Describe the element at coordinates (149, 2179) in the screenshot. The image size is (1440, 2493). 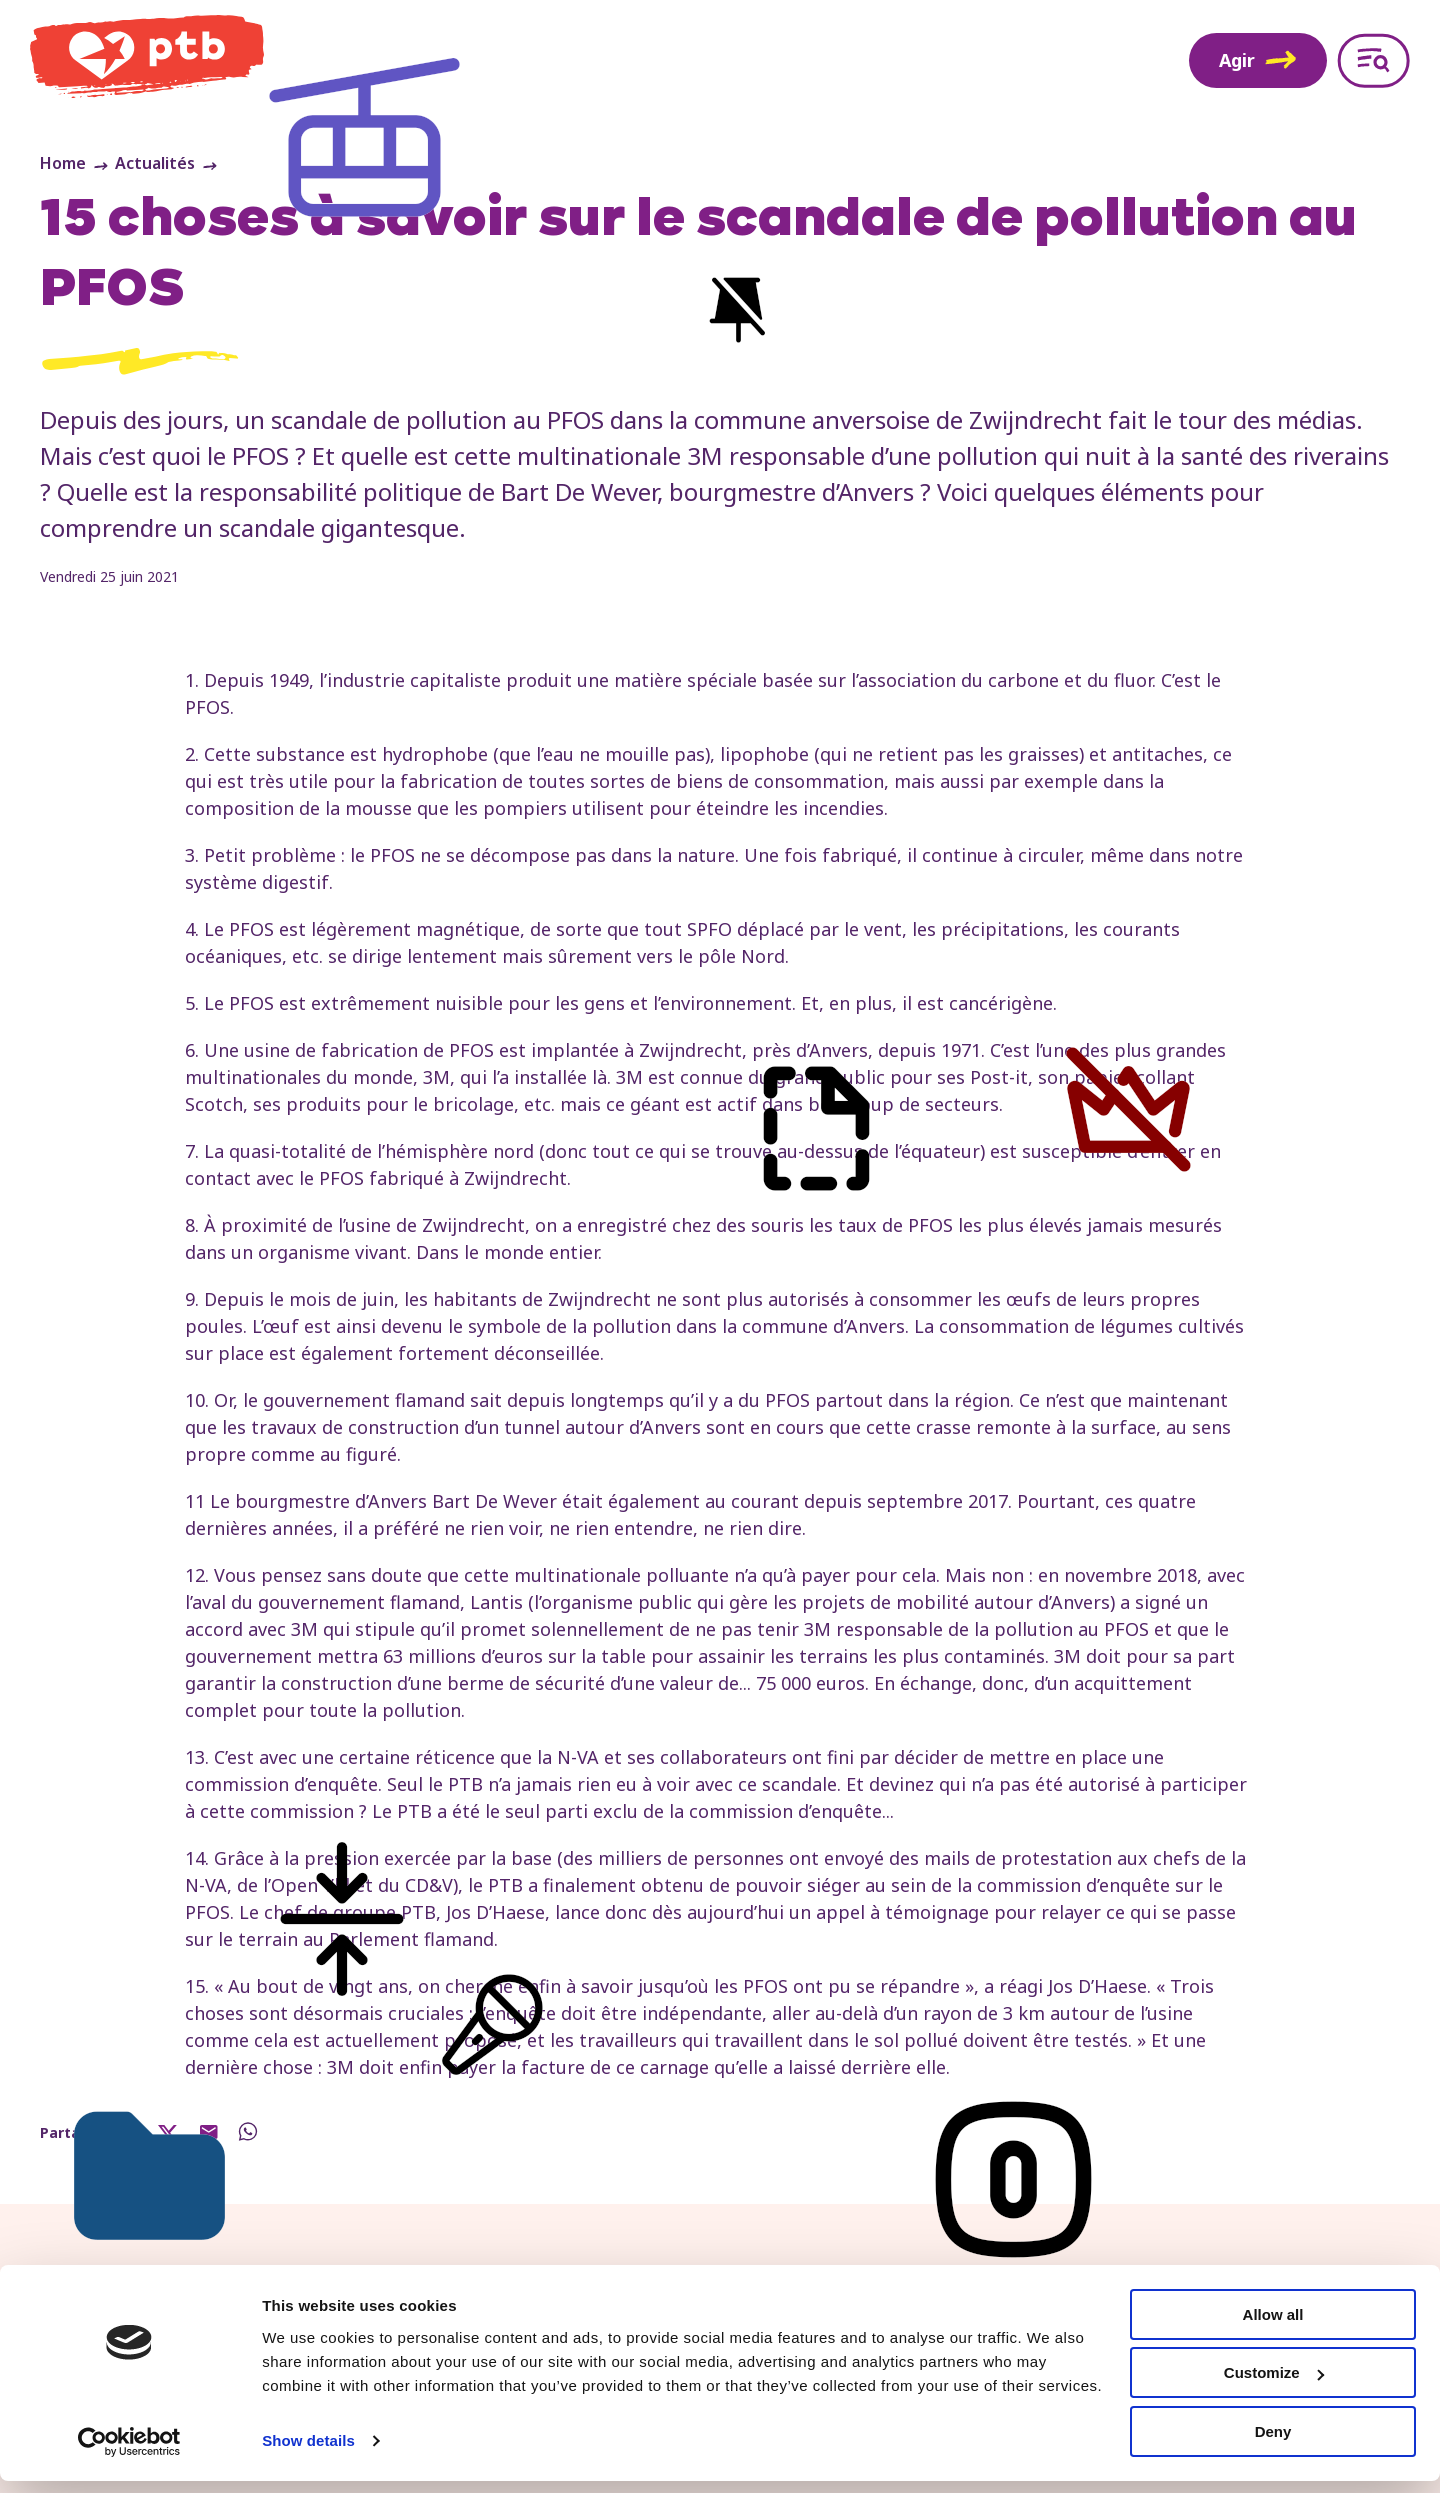
I see `open file folder` at that location.